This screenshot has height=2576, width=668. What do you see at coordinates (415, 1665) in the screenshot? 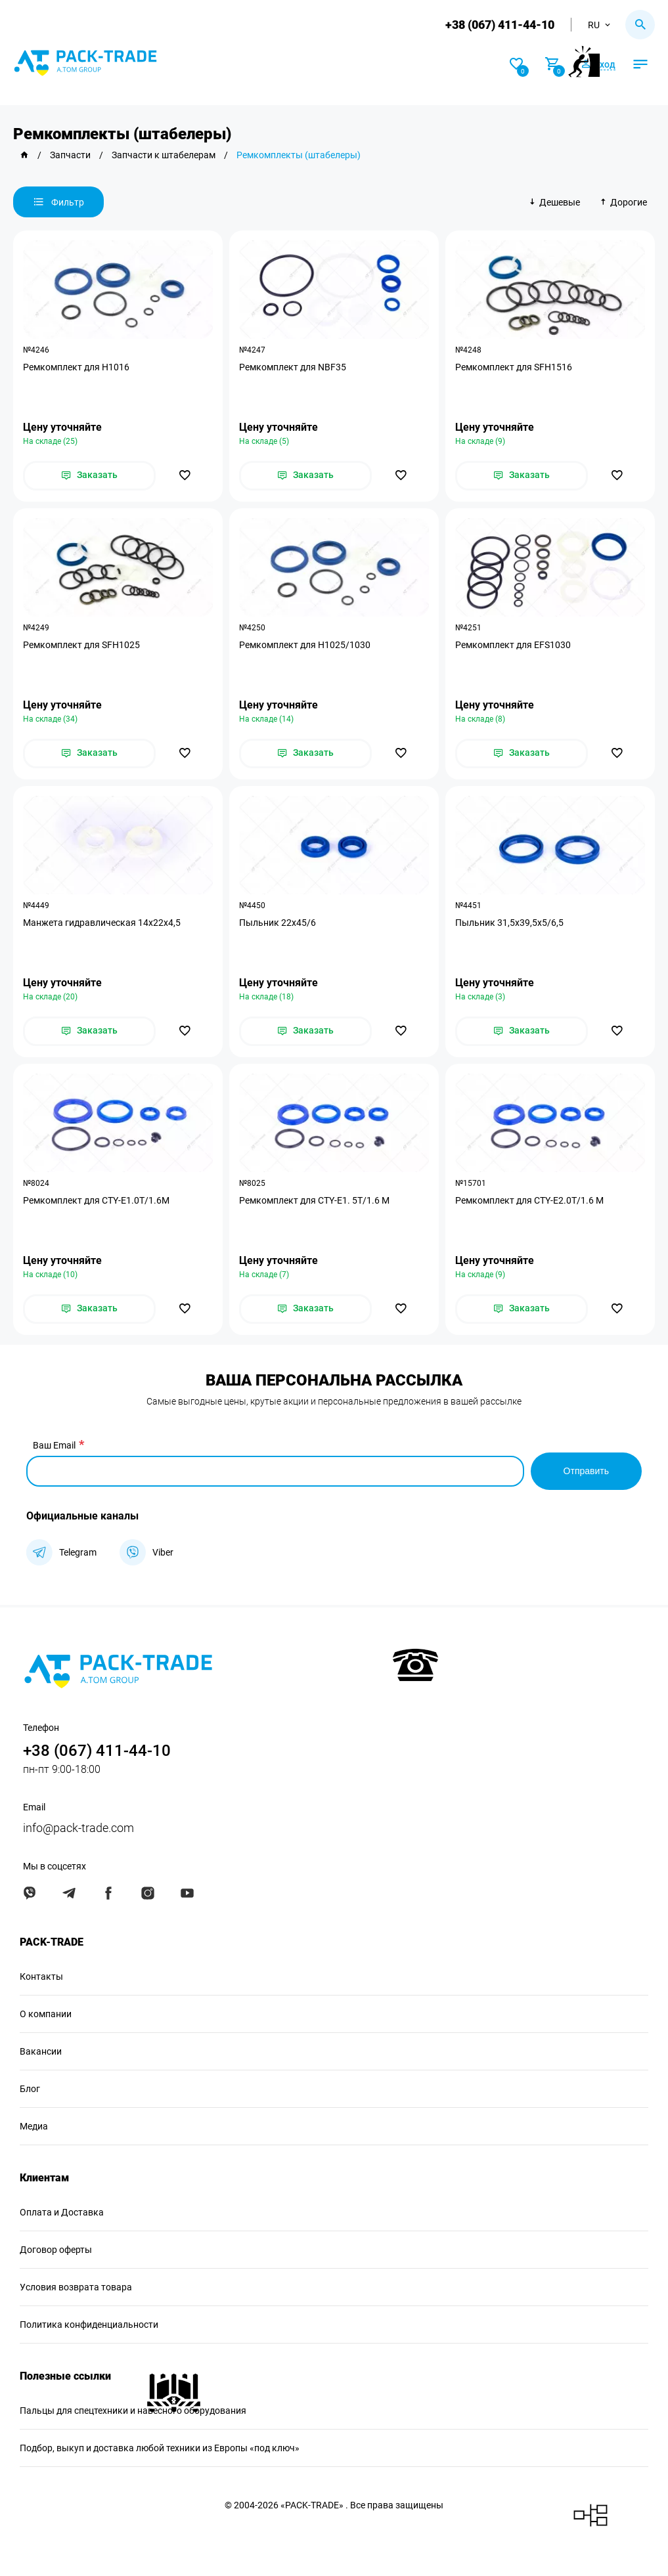
I see `contact customer support via phone` at bounding box center [415, 1665].